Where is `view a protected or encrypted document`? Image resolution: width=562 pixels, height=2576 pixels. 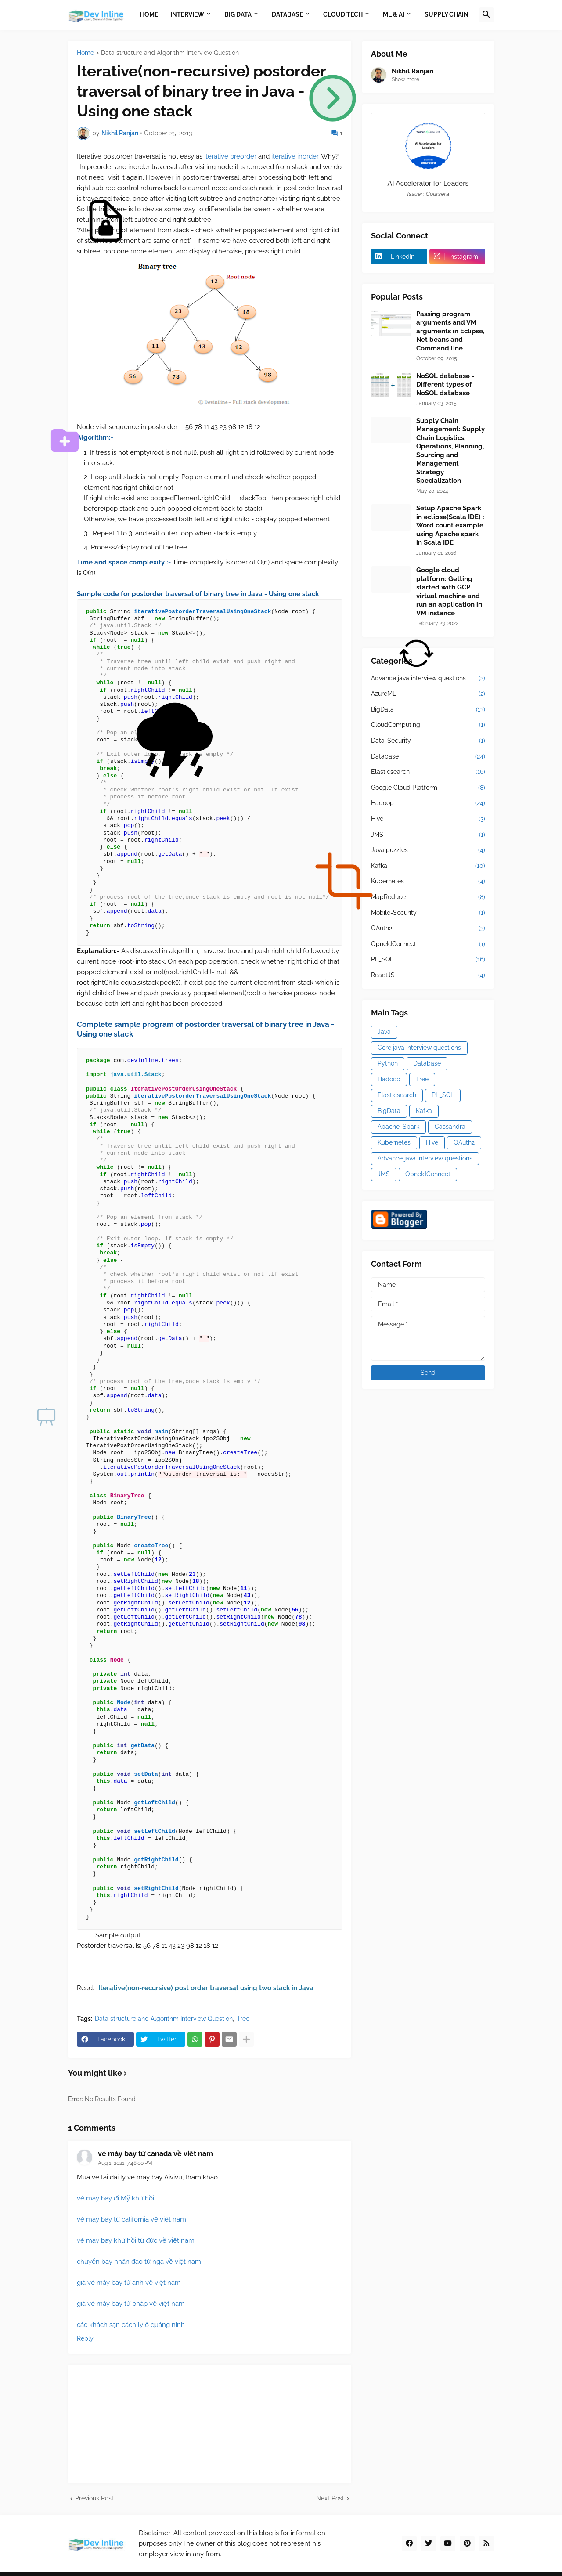 view a protected or encrypted document is located at coordinates (106, 221).